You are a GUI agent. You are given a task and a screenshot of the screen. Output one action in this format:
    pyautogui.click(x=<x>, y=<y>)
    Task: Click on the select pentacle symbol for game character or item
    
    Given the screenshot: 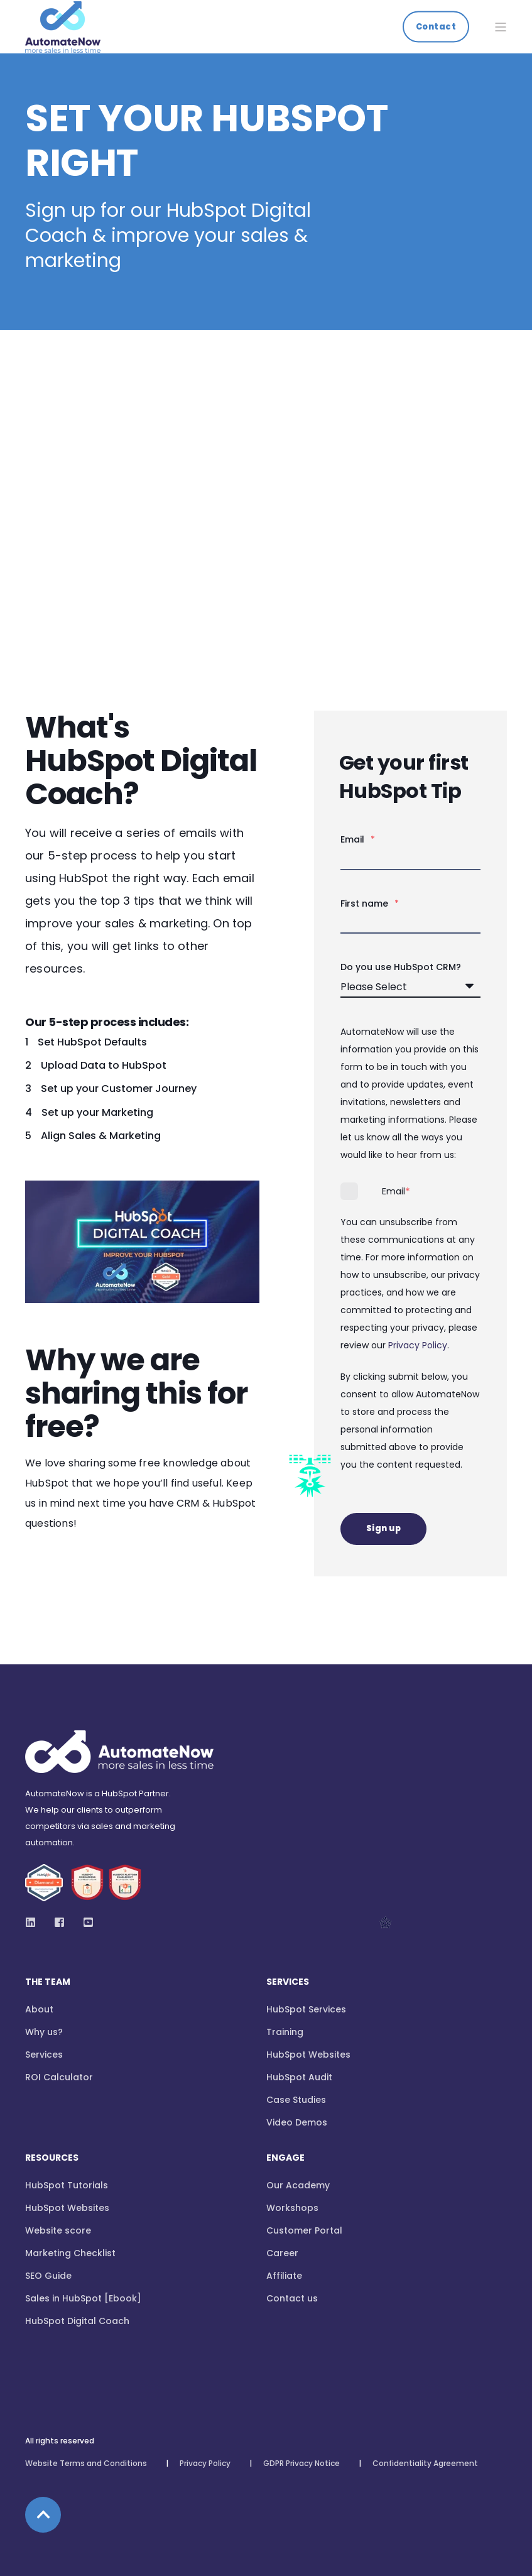 What is the action you would take?
    pyautogui.click(x=385, y=1922)
    